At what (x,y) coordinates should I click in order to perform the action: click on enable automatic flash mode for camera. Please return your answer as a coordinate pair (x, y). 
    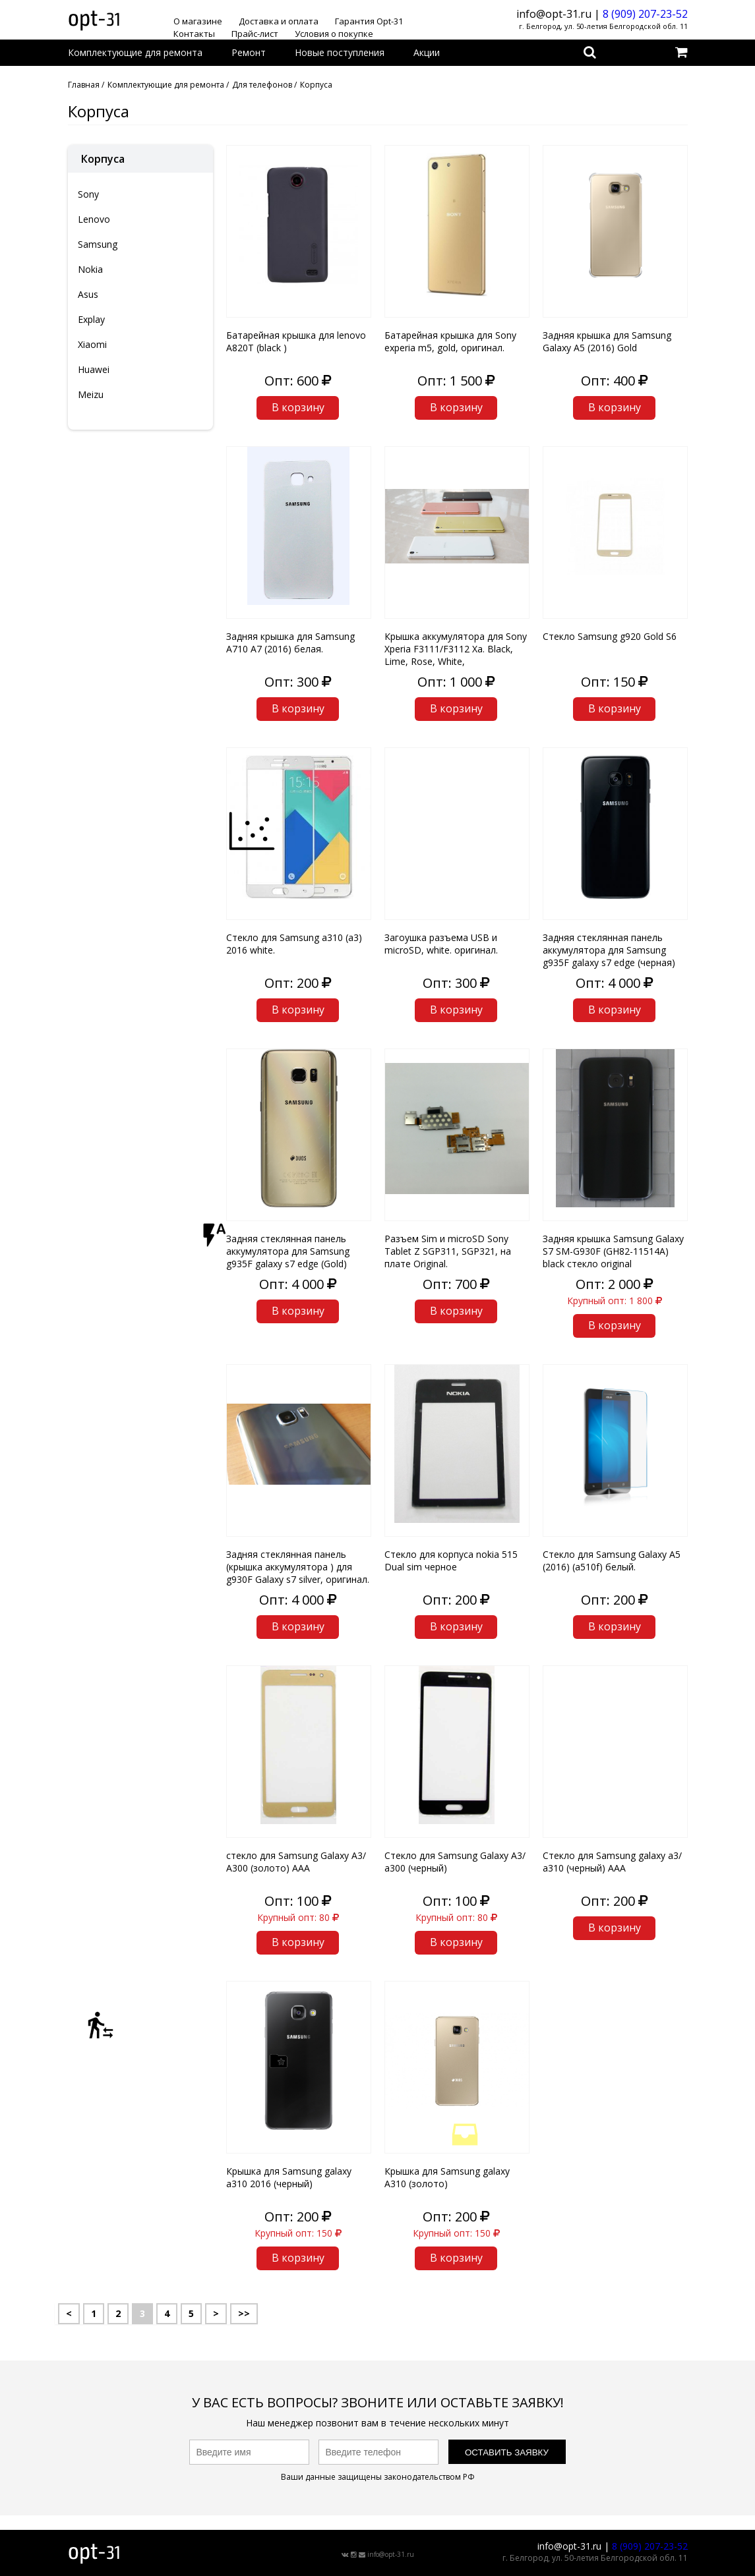
    Looking at the image, I should click on (214, 1235).